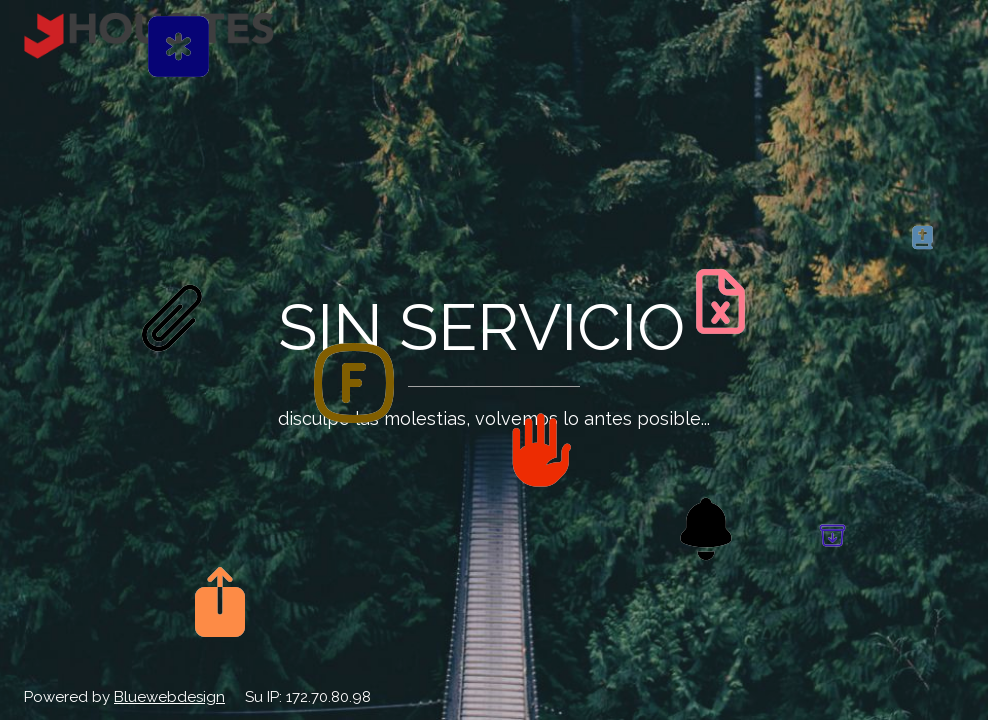  What do you see at coordinates (832, 535) in the screenshot?
I see `archive or move item to storage` at bounding box center [832, 535].